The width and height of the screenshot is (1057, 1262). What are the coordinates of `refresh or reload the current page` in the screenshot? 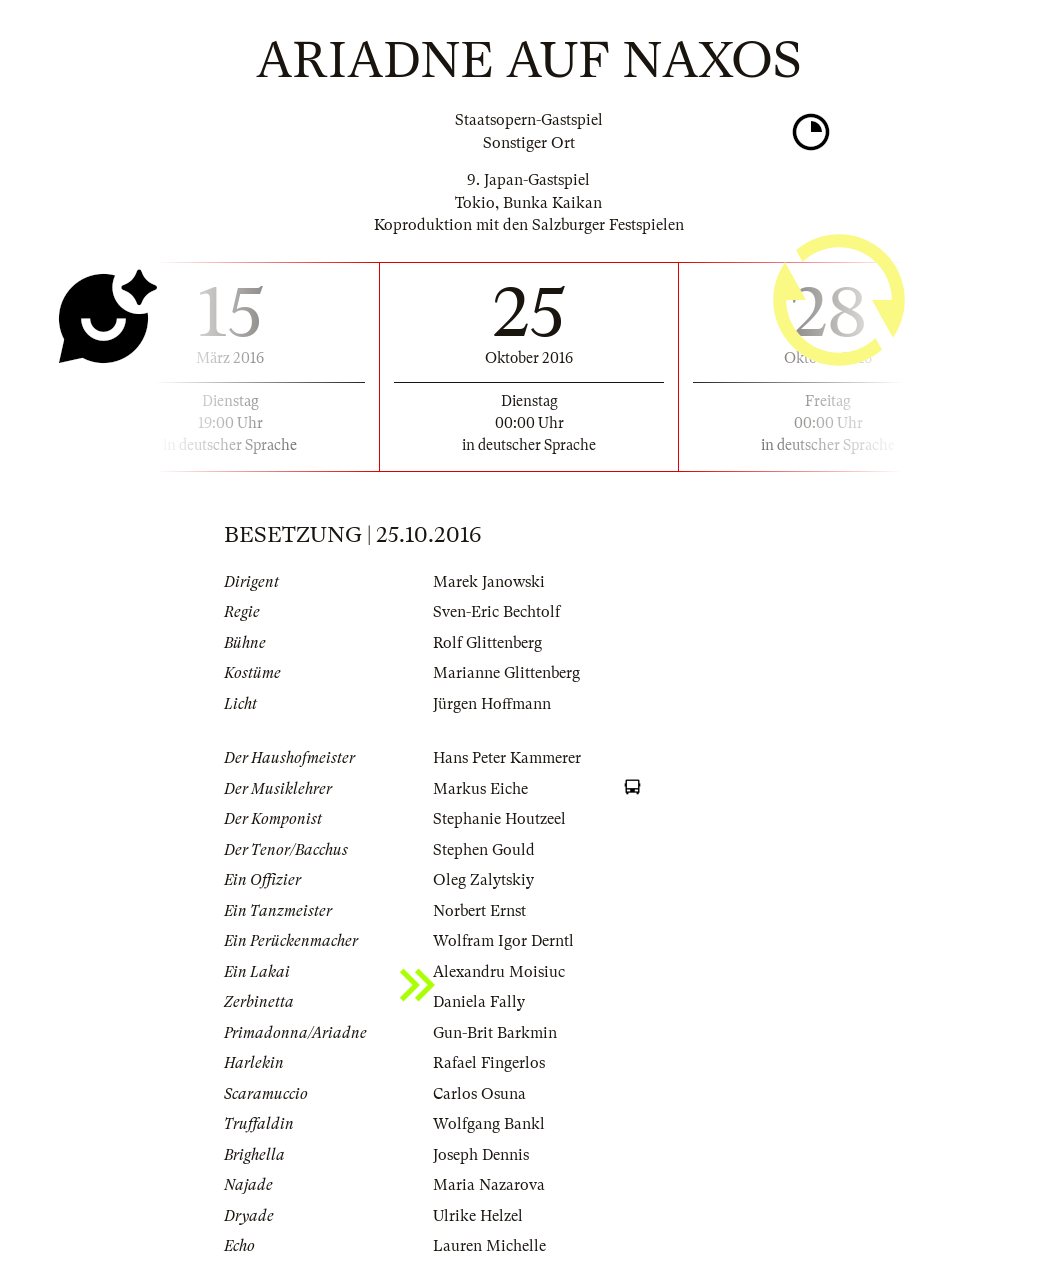 It's located at (839, 300).